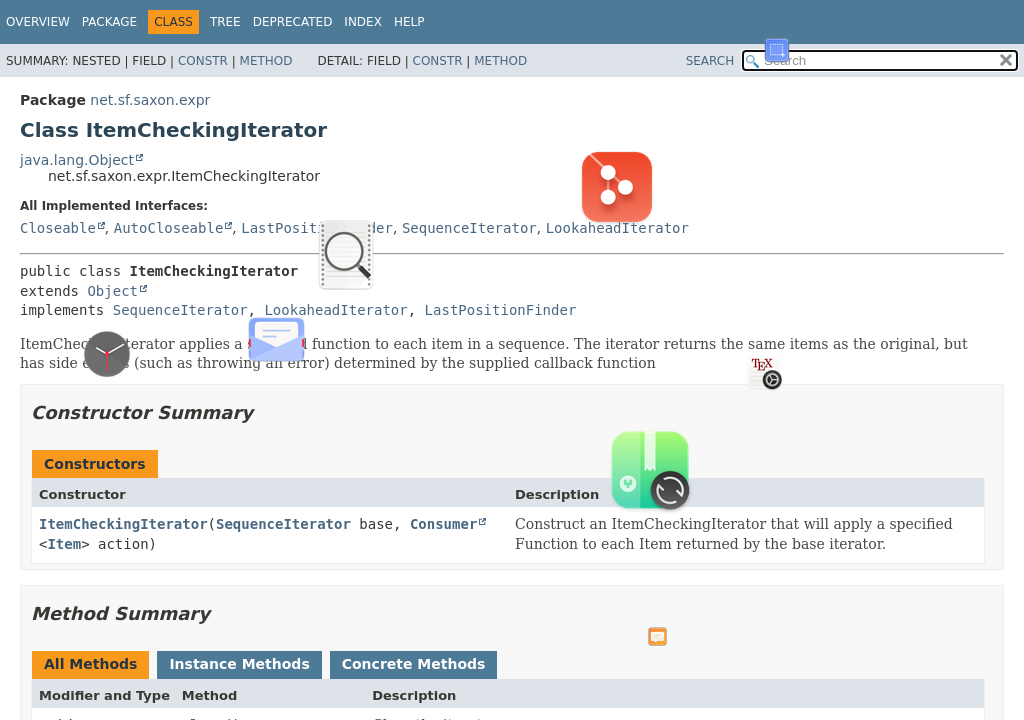 This screenshot has height=720, width=1024. What do you see at coordinates (650, 470) in the screenshot?
I see `open yast system update manager` at bounding box center [650, 470].